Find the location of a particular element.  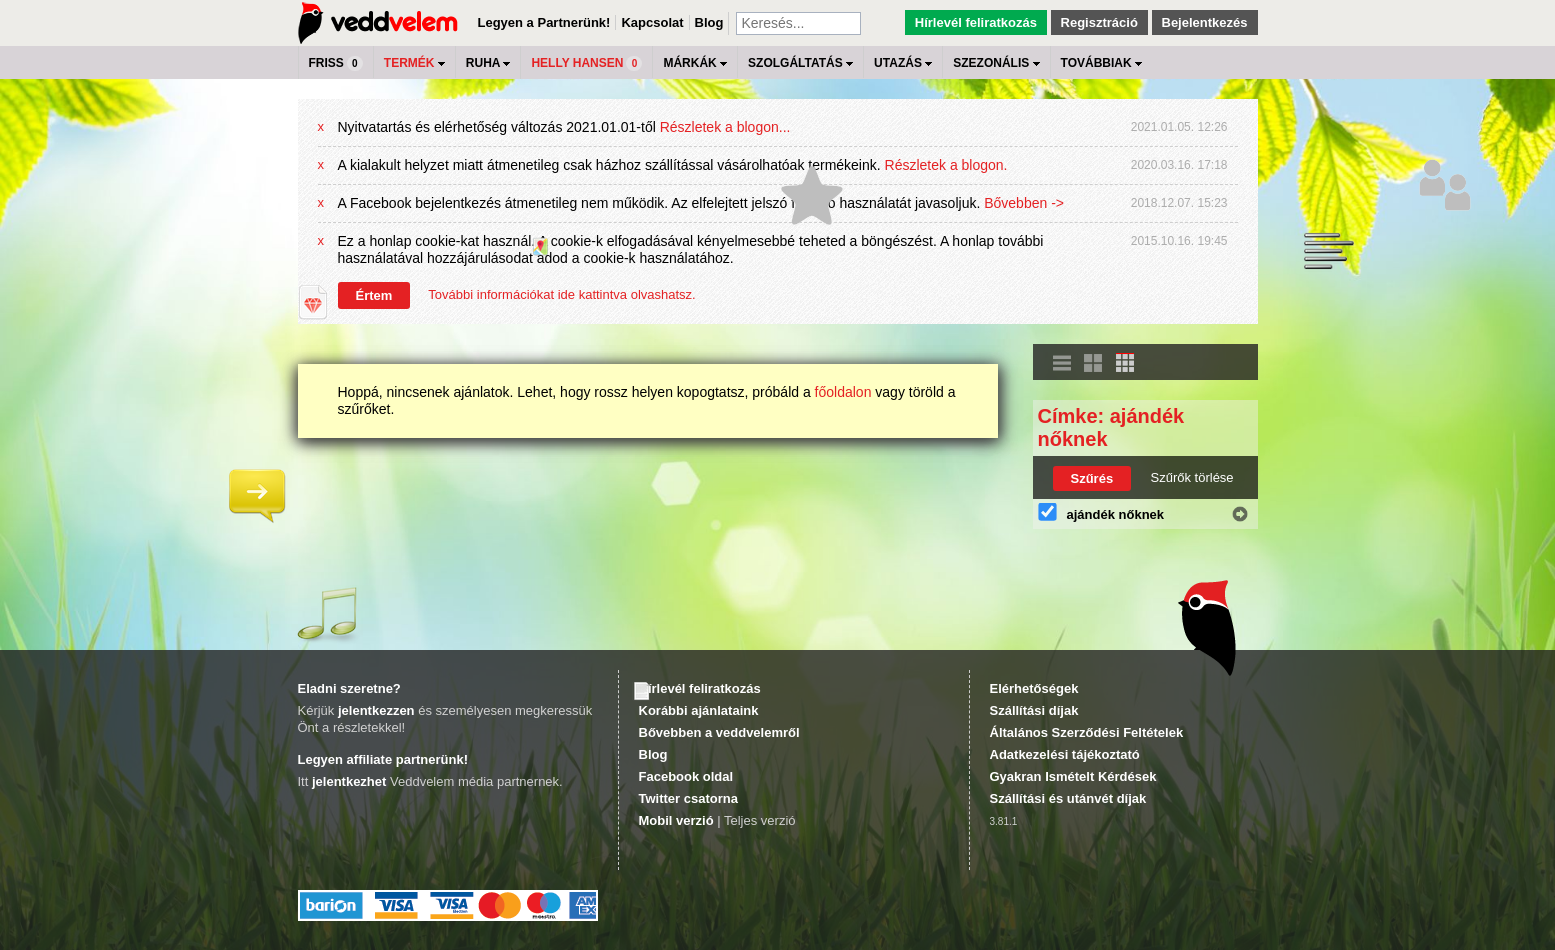

manage user accounts is located at coordinates (1445, 185).